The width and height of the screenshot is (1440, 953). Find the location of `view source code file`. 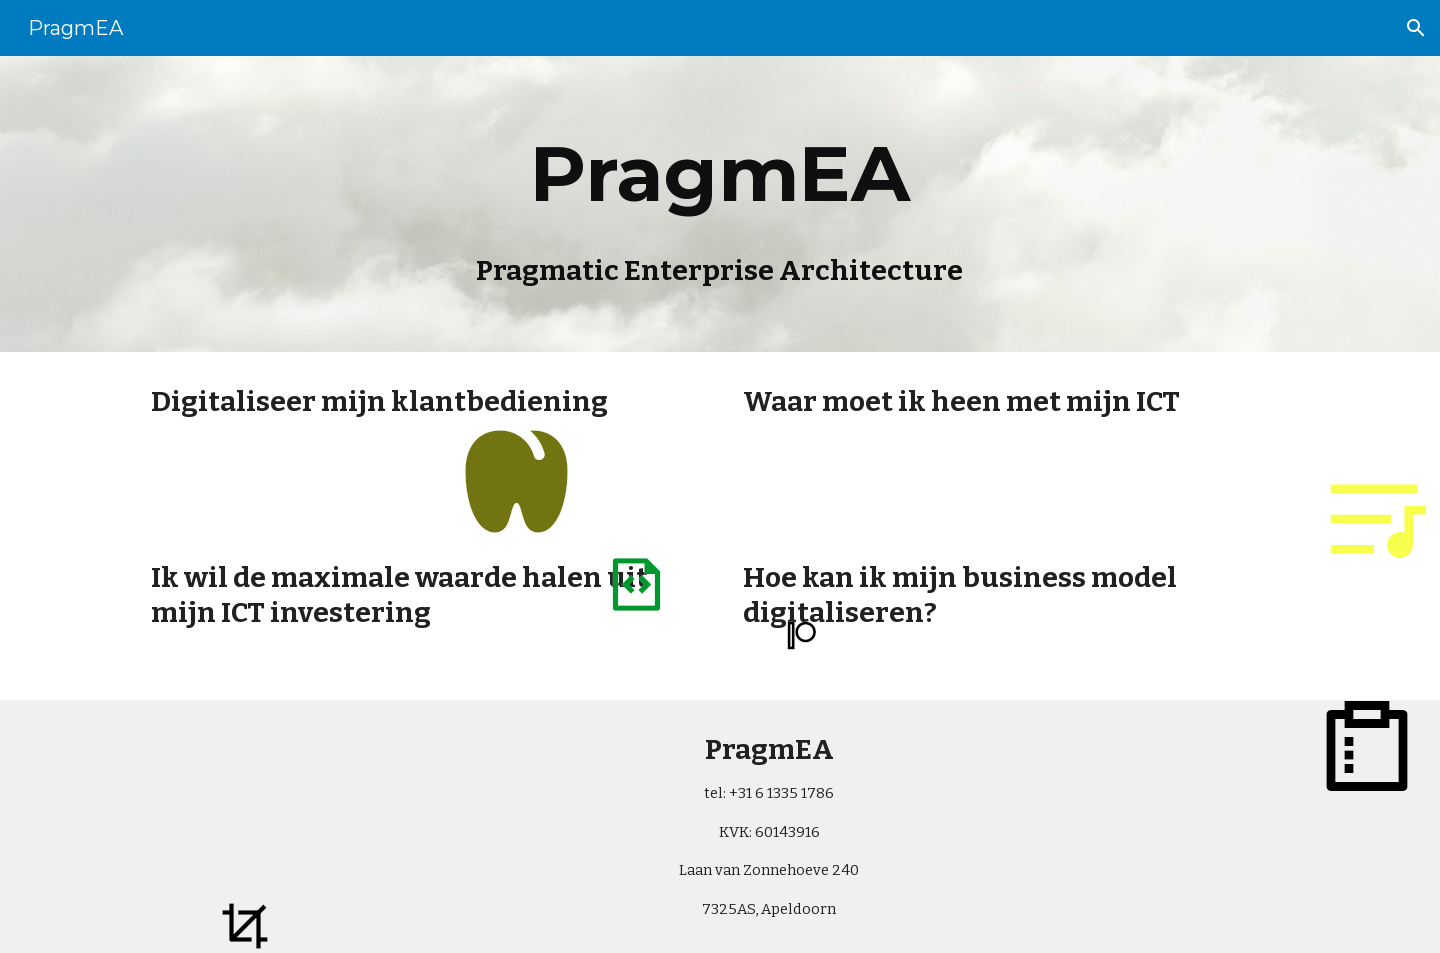

view source code file is located at coordinates (636, 584).